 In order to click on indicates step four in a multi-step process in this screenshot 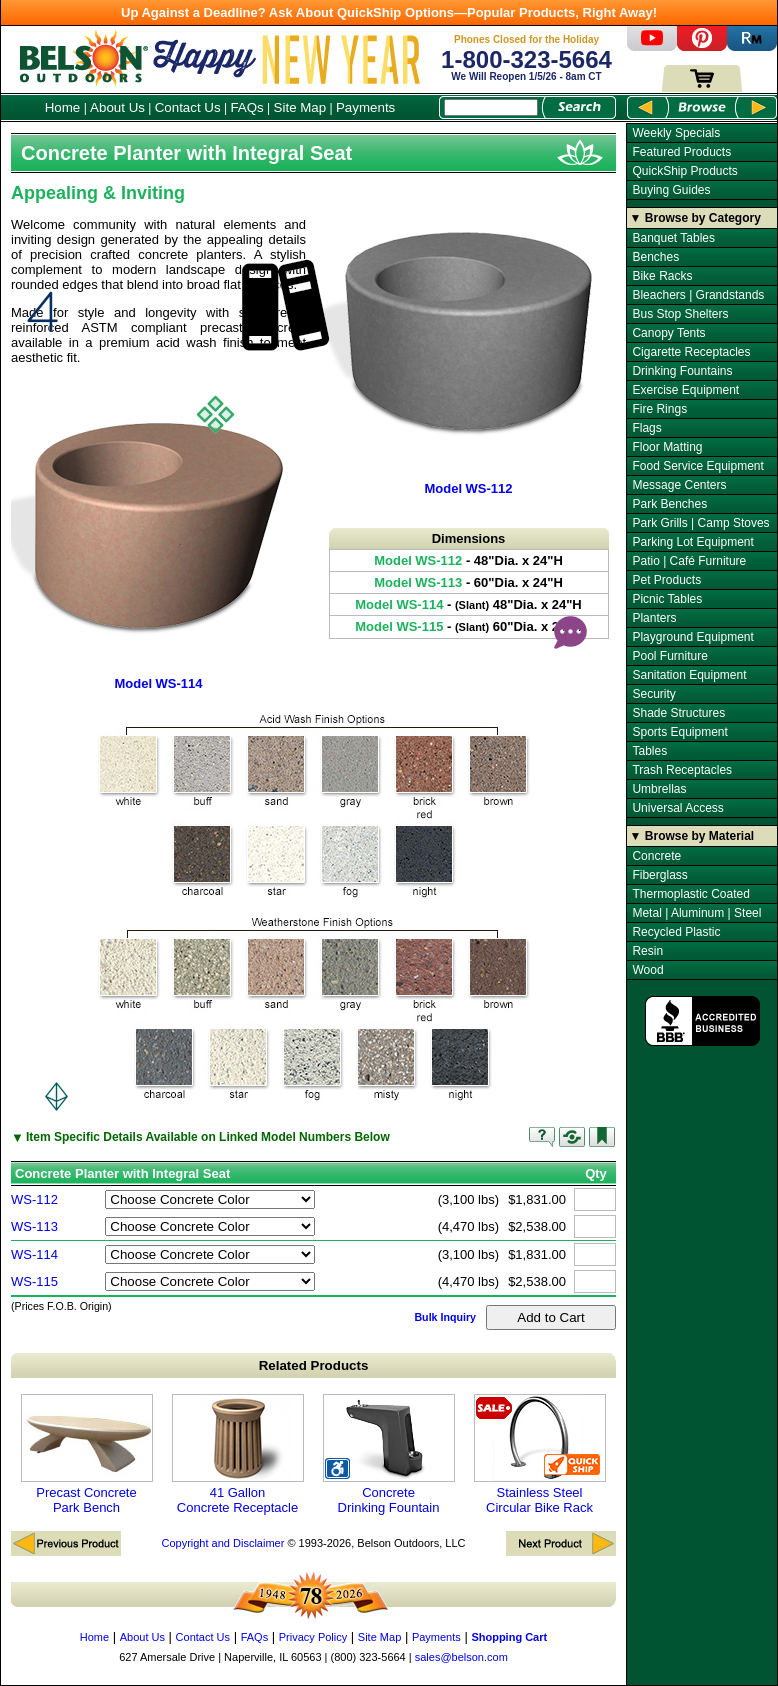, I will do `click(43, 311)`.